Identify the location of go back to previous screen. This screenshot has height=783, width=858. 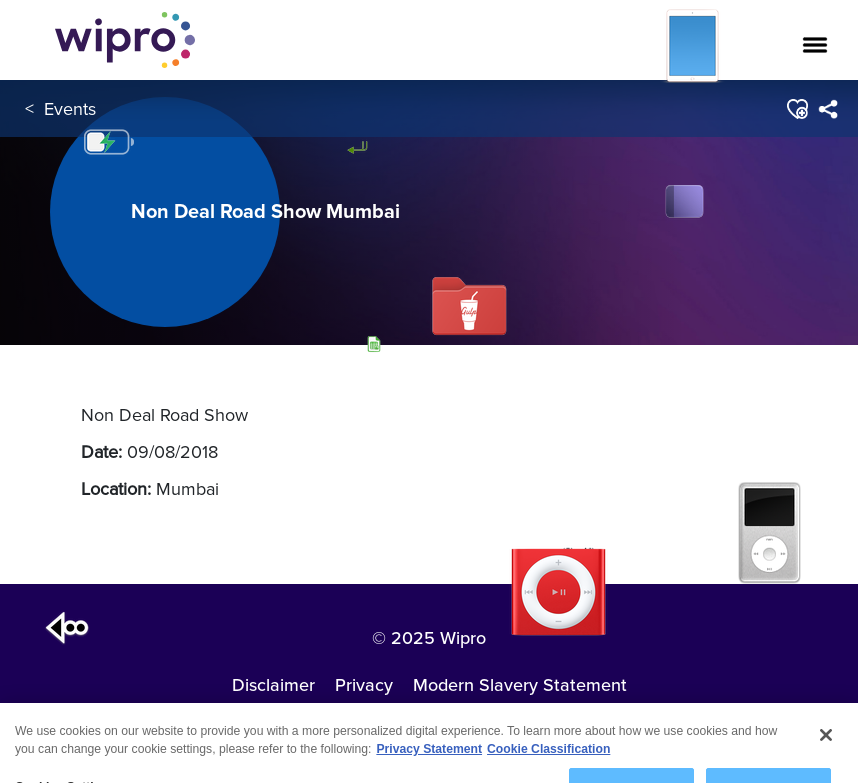
(69, 629).